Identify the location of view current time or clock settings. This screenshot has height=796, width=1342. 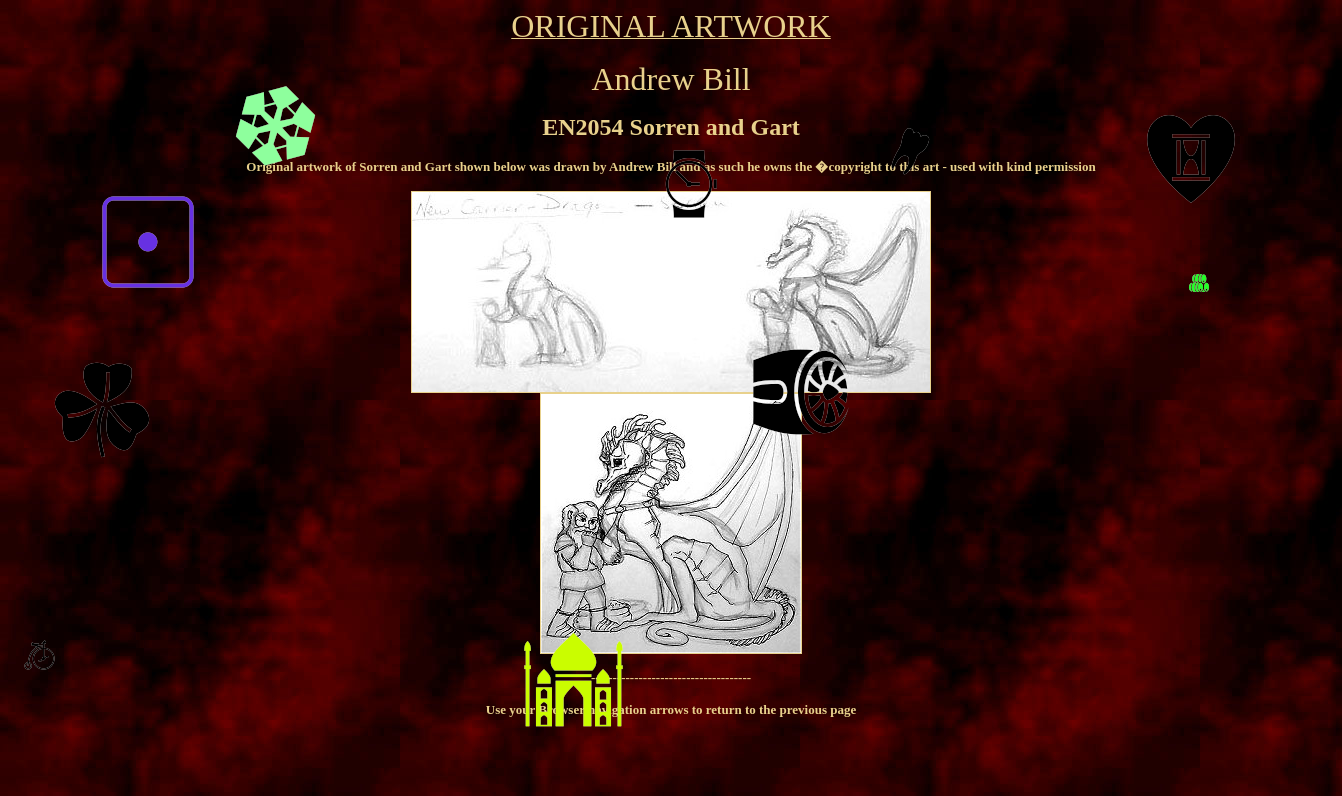
(689, 184).